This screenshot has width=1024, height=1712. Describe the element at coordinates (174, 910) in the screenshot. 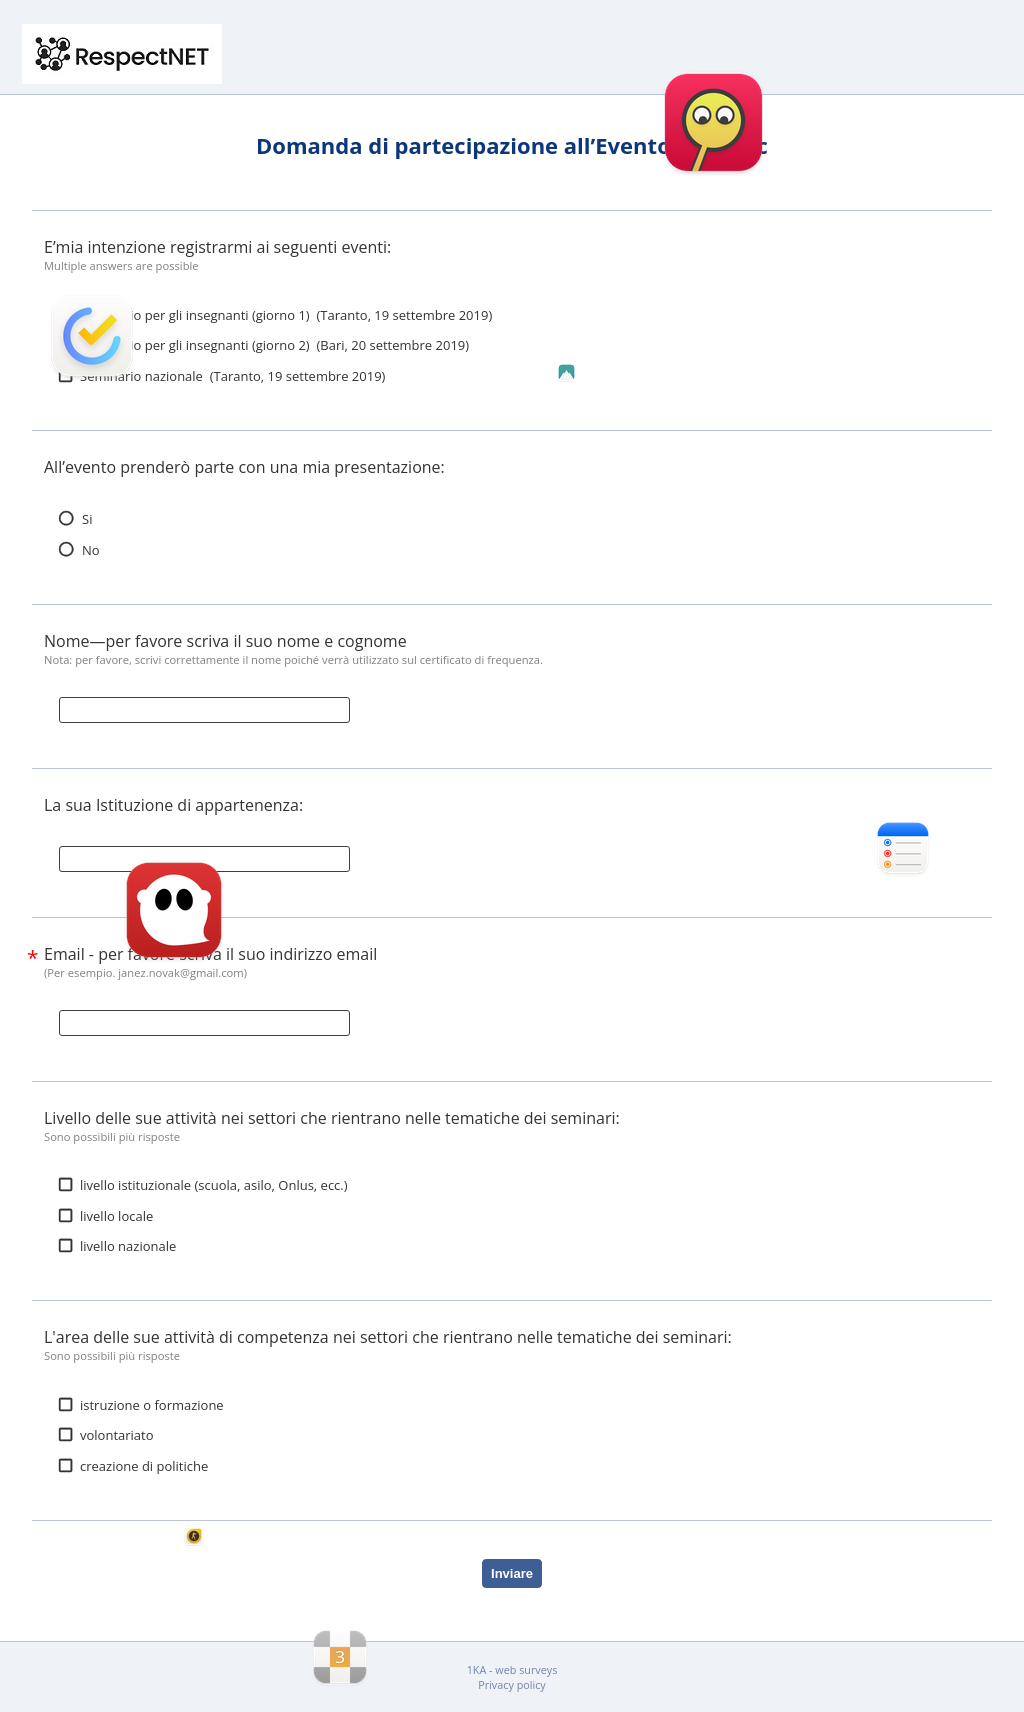

I see `open ghostwriter app` at that location.